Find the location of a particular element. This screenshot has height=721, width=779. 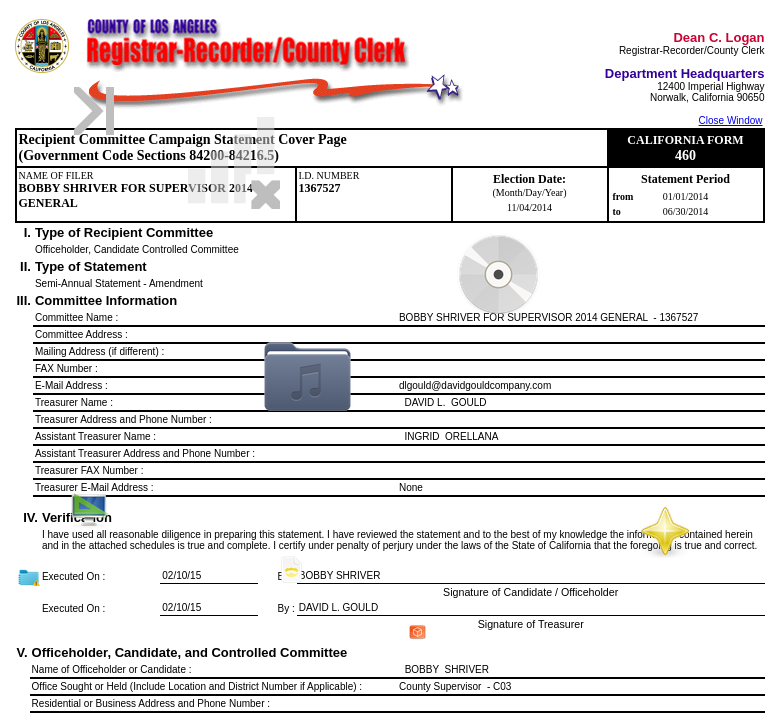

skip to the end of a list or playlist is located at coordinates (94, 111).